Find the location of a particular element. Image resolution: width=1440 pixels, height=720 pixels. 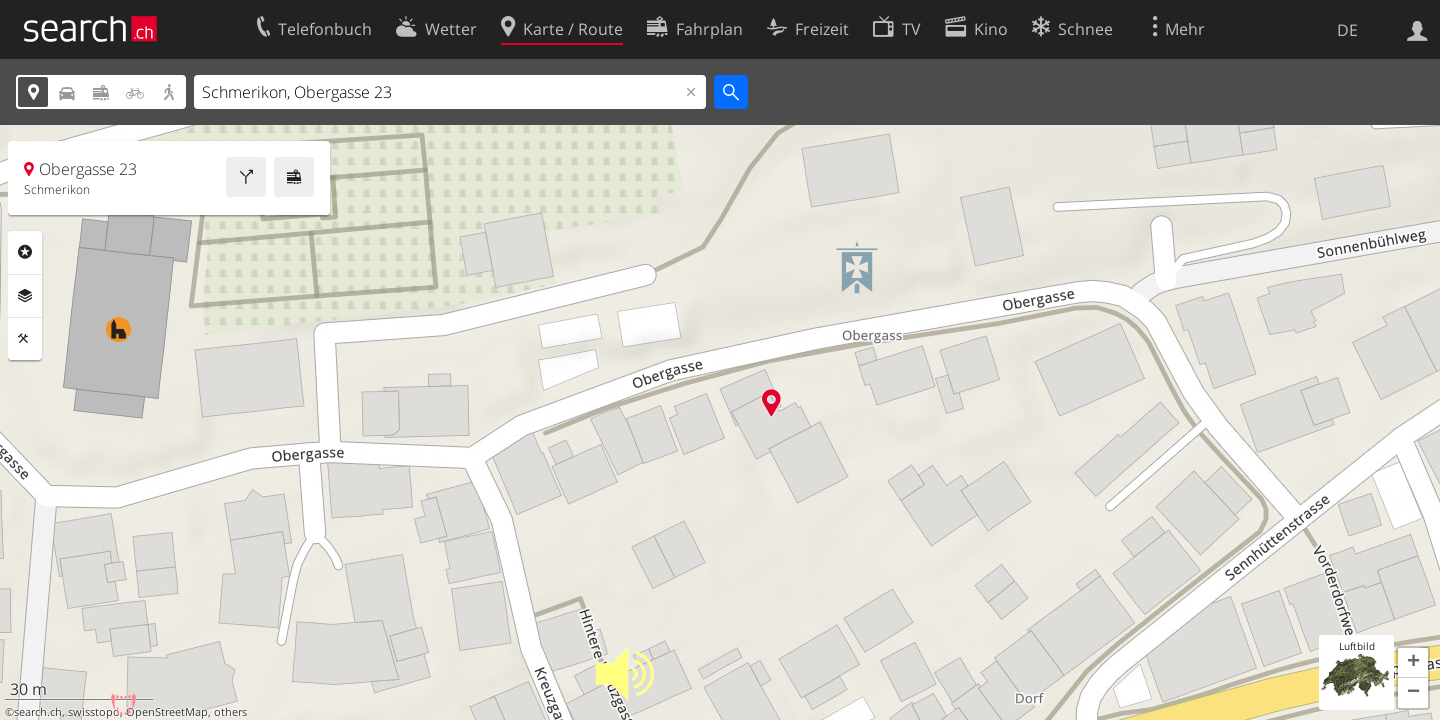

select vampire or monster character type is located at coordinates (123, 704).